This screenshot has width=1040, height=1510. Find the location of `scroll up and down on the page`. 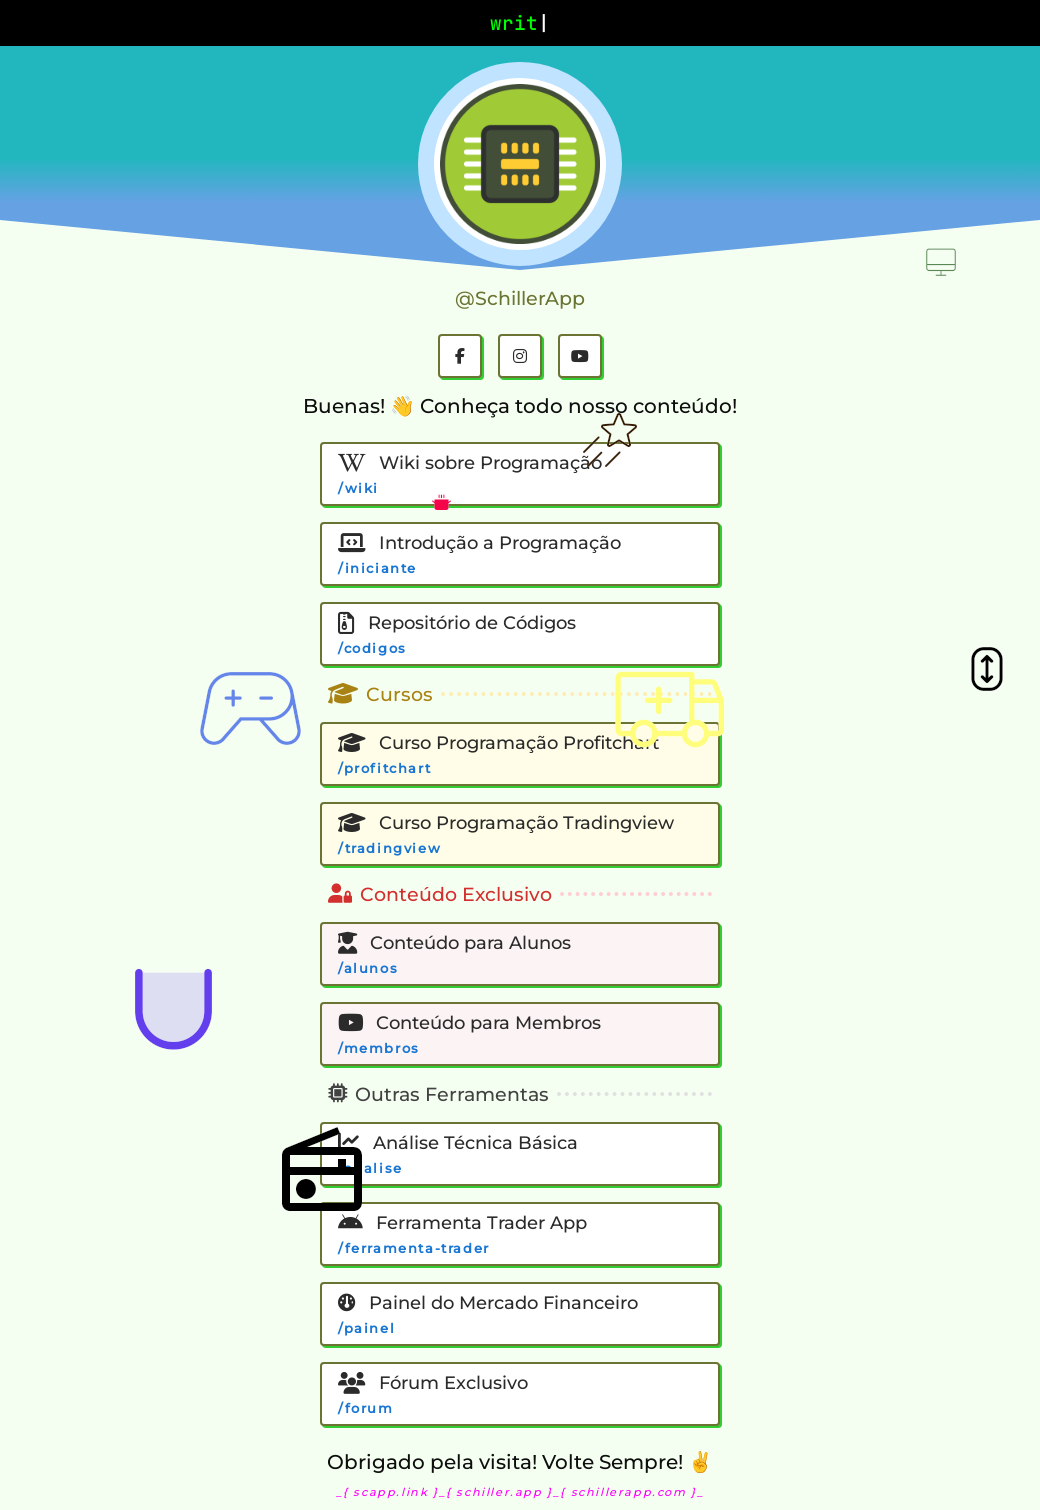

scroll up and down on the page is located at coordinates (987, 669).